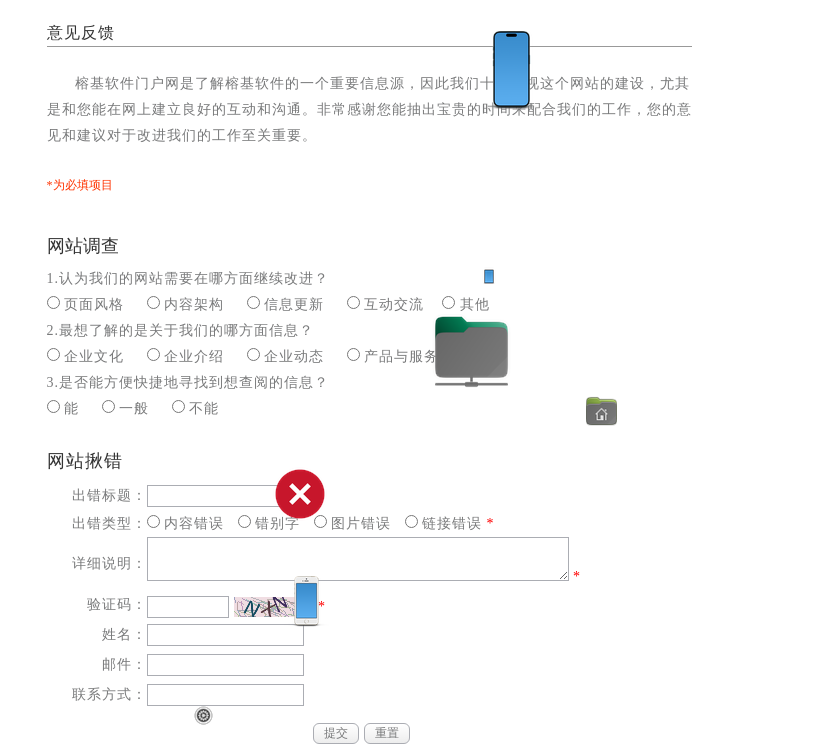  What do you see at coordinates (511, 70) in the screenshot?
I see `indicates a connected iPhone device` at bounding box center [511, 70].